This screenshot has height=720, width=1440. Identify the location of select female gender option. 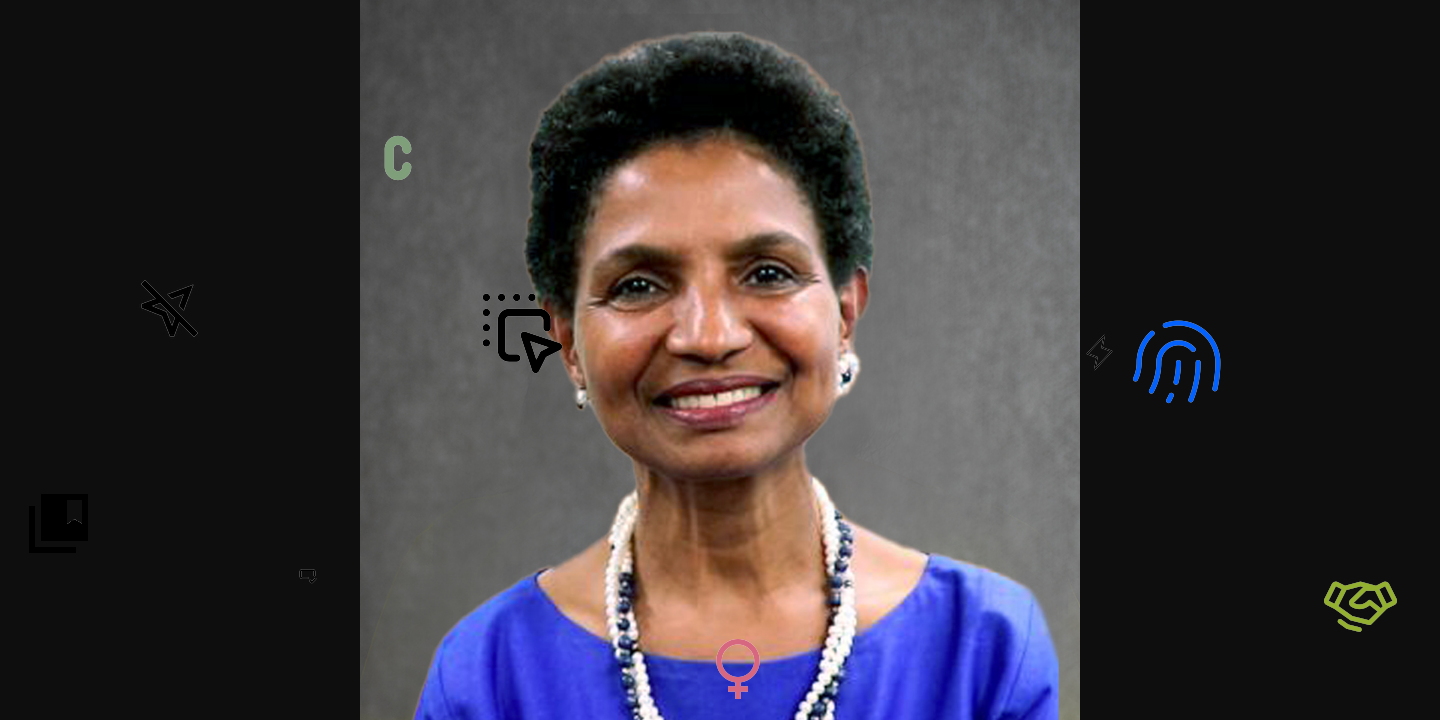
(738, 669).